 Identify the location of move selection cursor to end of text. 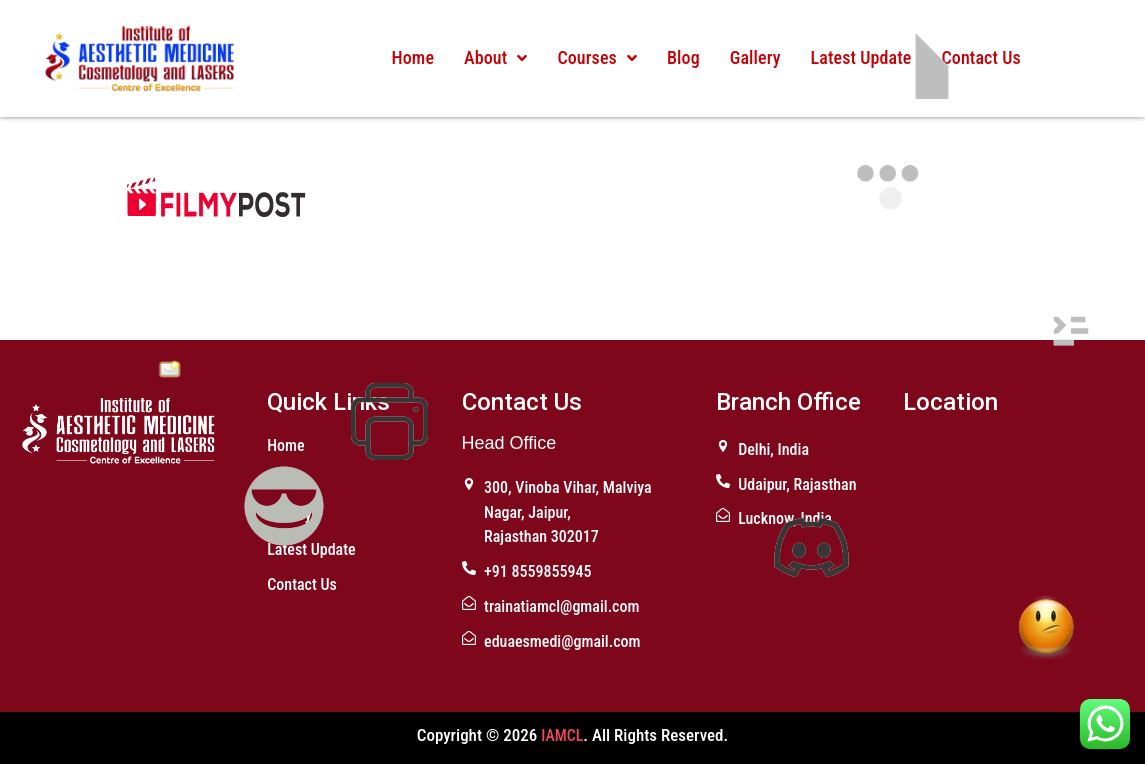
(932, 66).